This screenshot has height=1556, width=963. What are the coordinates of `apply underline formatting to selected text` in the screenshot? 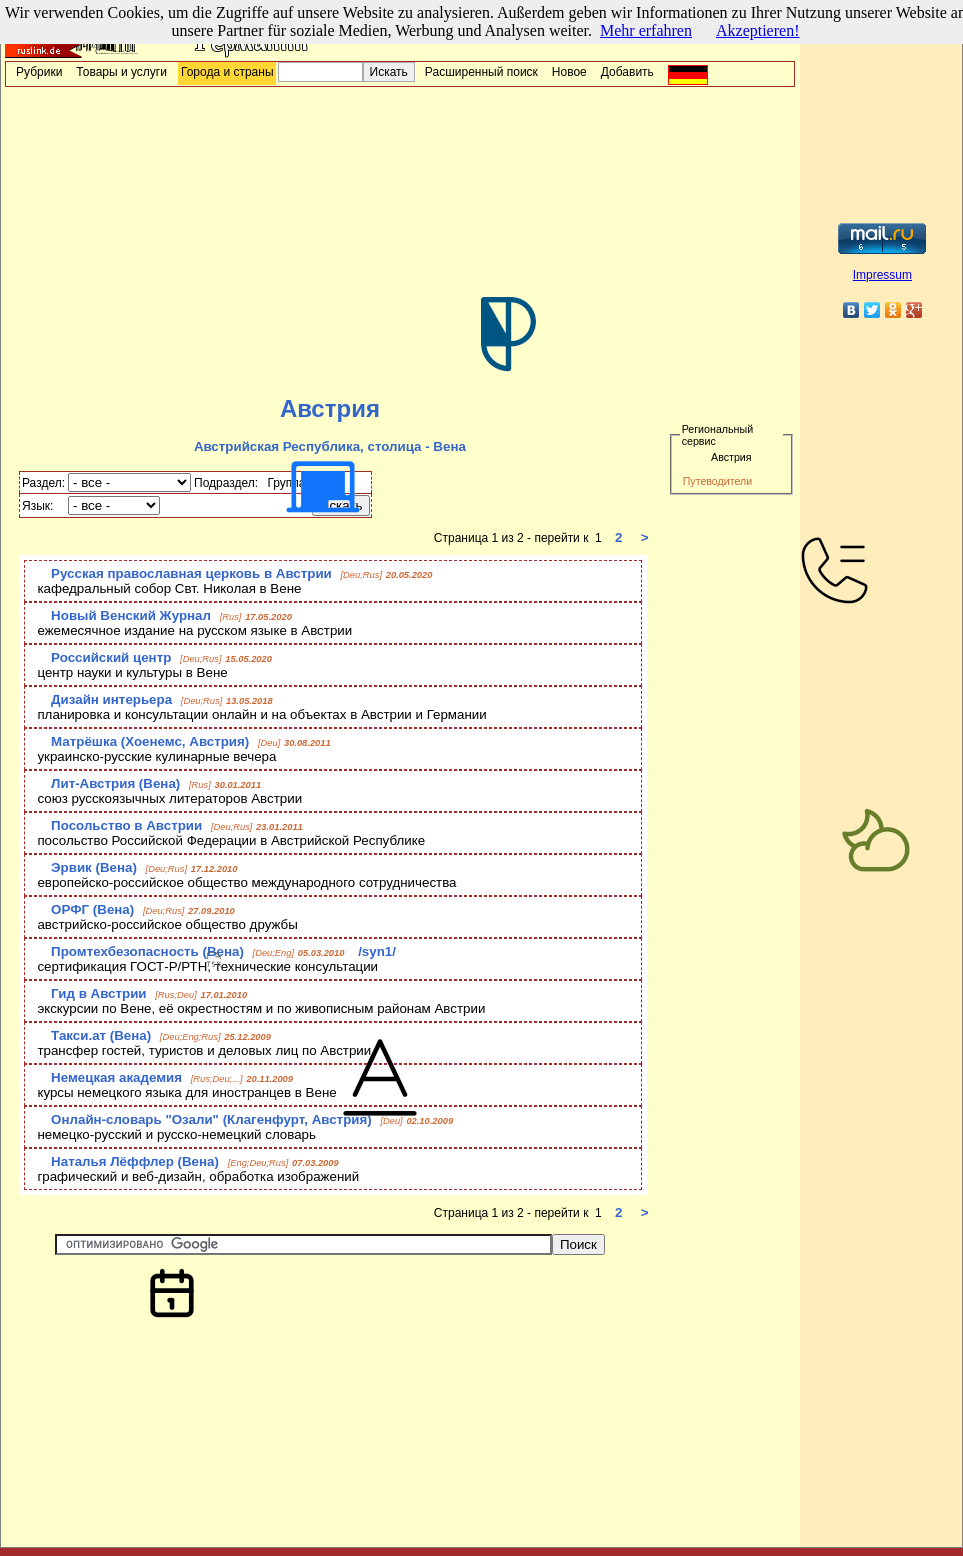 It's located at (380, 1079).